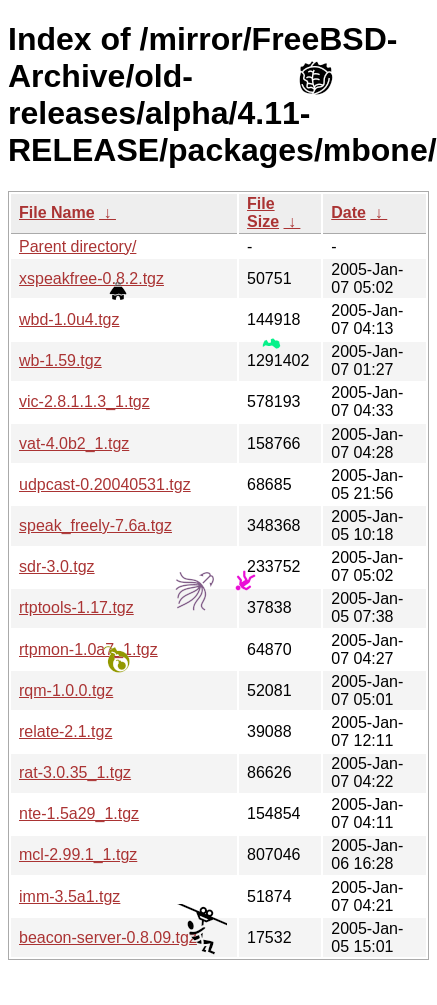 The image size is (437, 1005). Describe the element at coordinates (200, 930) in the screenshot. I see `flying fox or zipline activity icon` at that location.